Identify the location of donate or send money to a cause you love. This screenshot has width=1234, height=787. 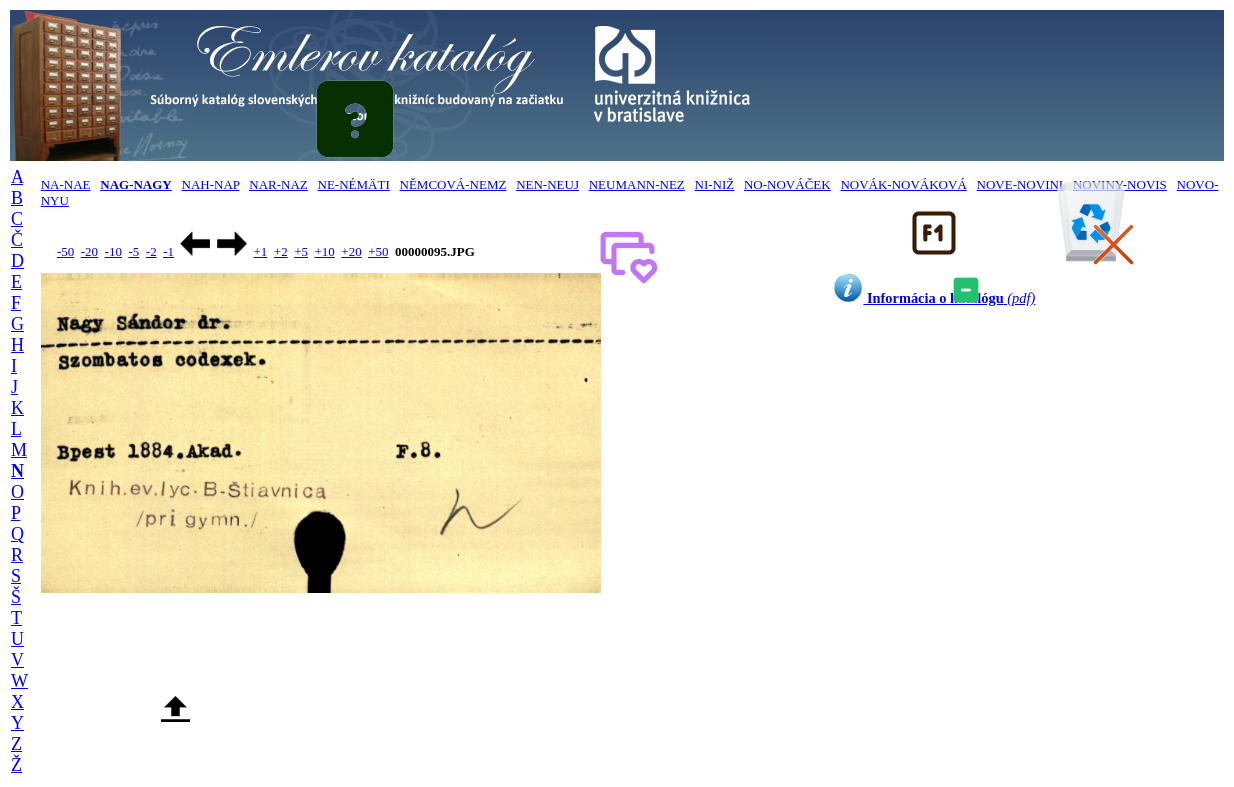
(627, 253).